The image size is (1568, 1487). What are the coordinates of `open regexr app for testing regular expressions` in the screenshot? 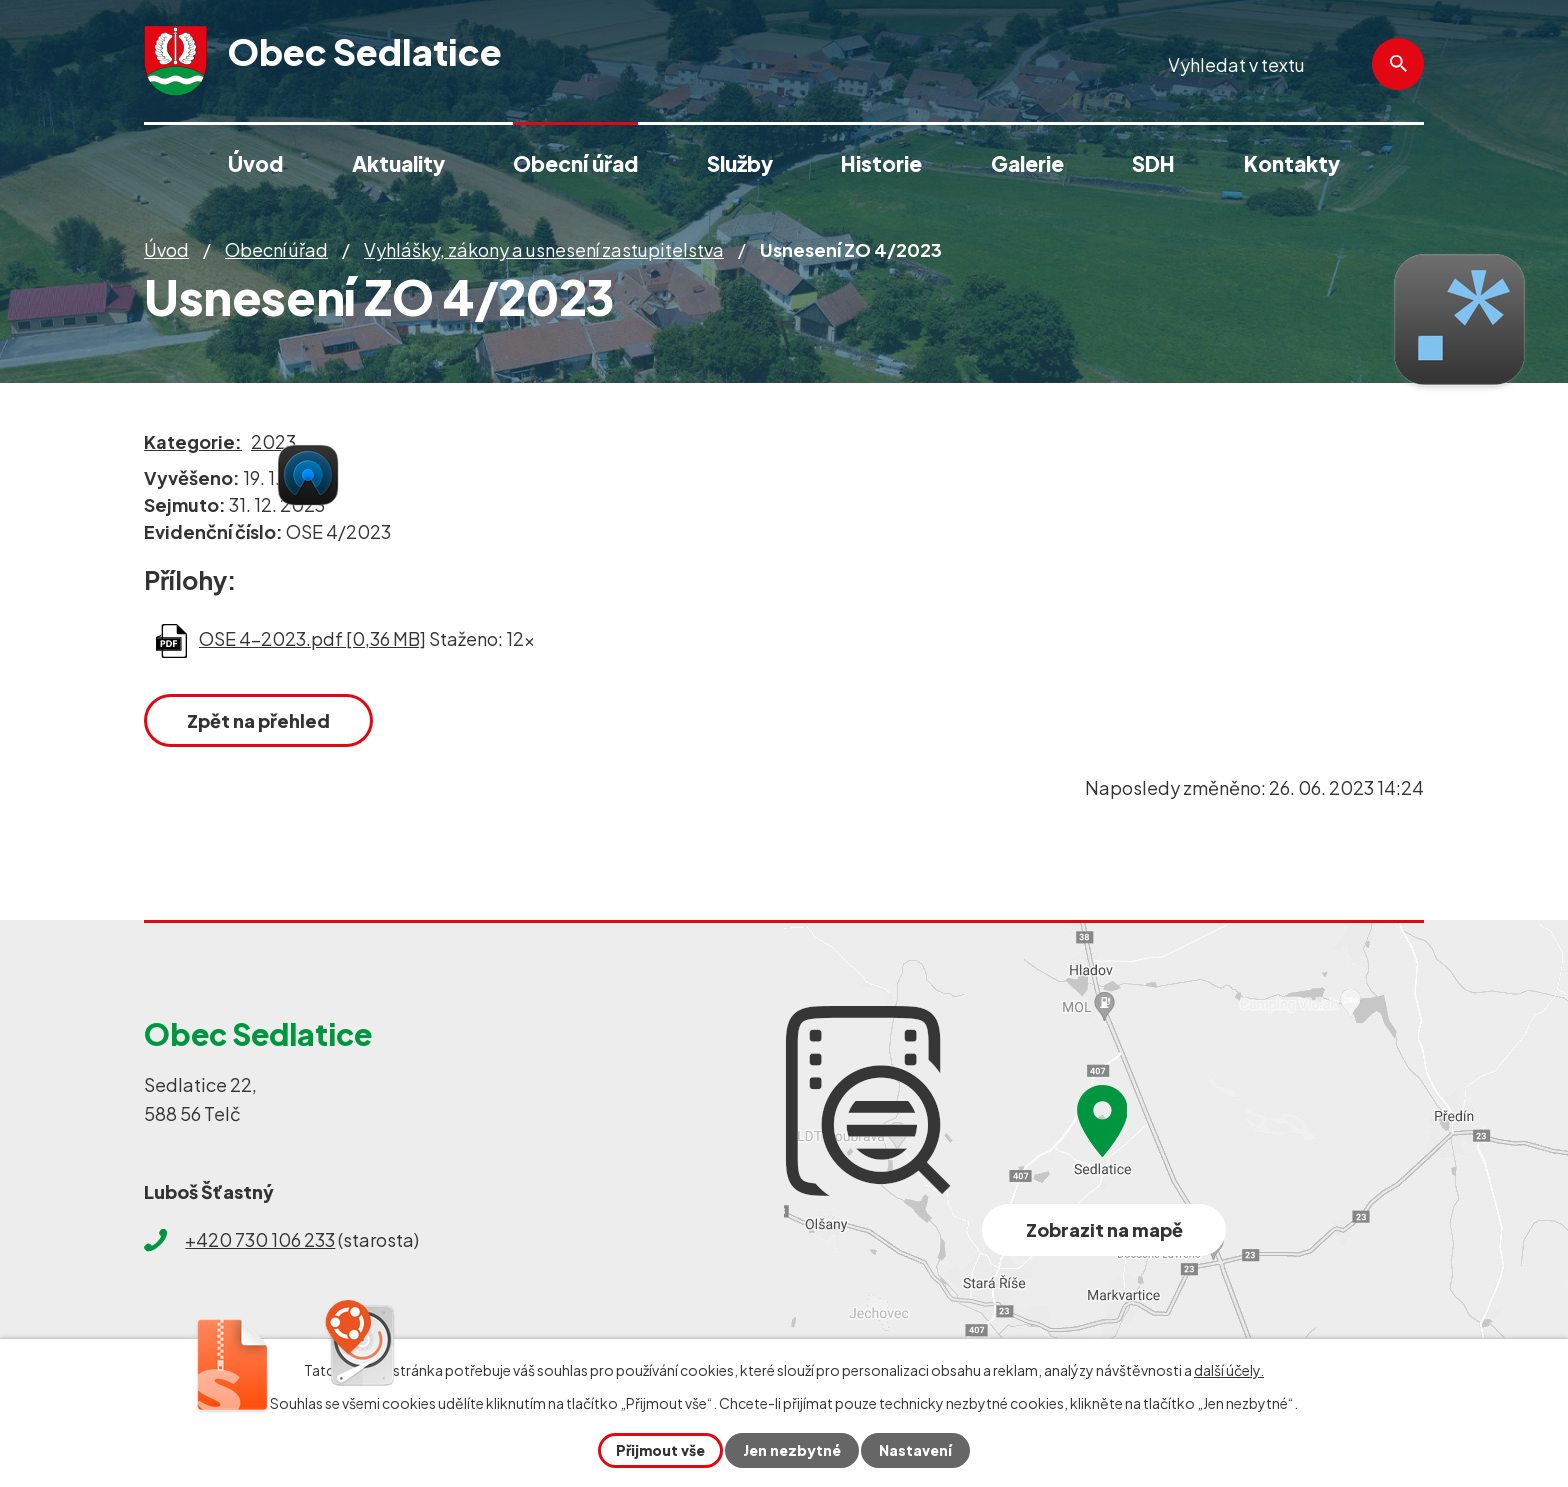 It's located at (1459, 319).